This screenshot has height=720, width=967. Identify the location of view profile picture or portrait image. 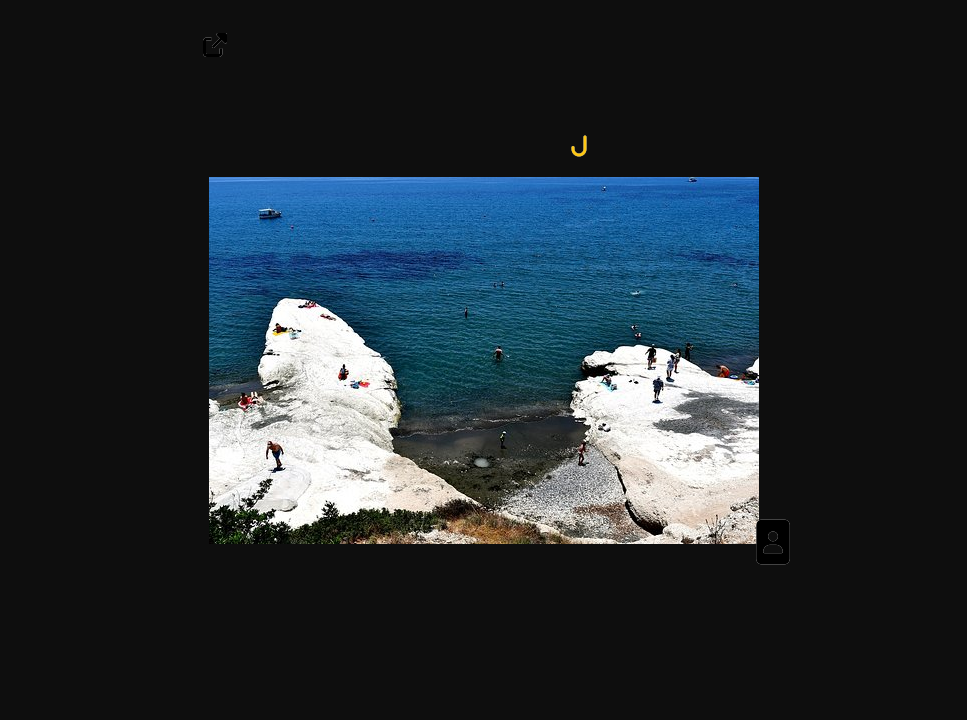
(773, 542).